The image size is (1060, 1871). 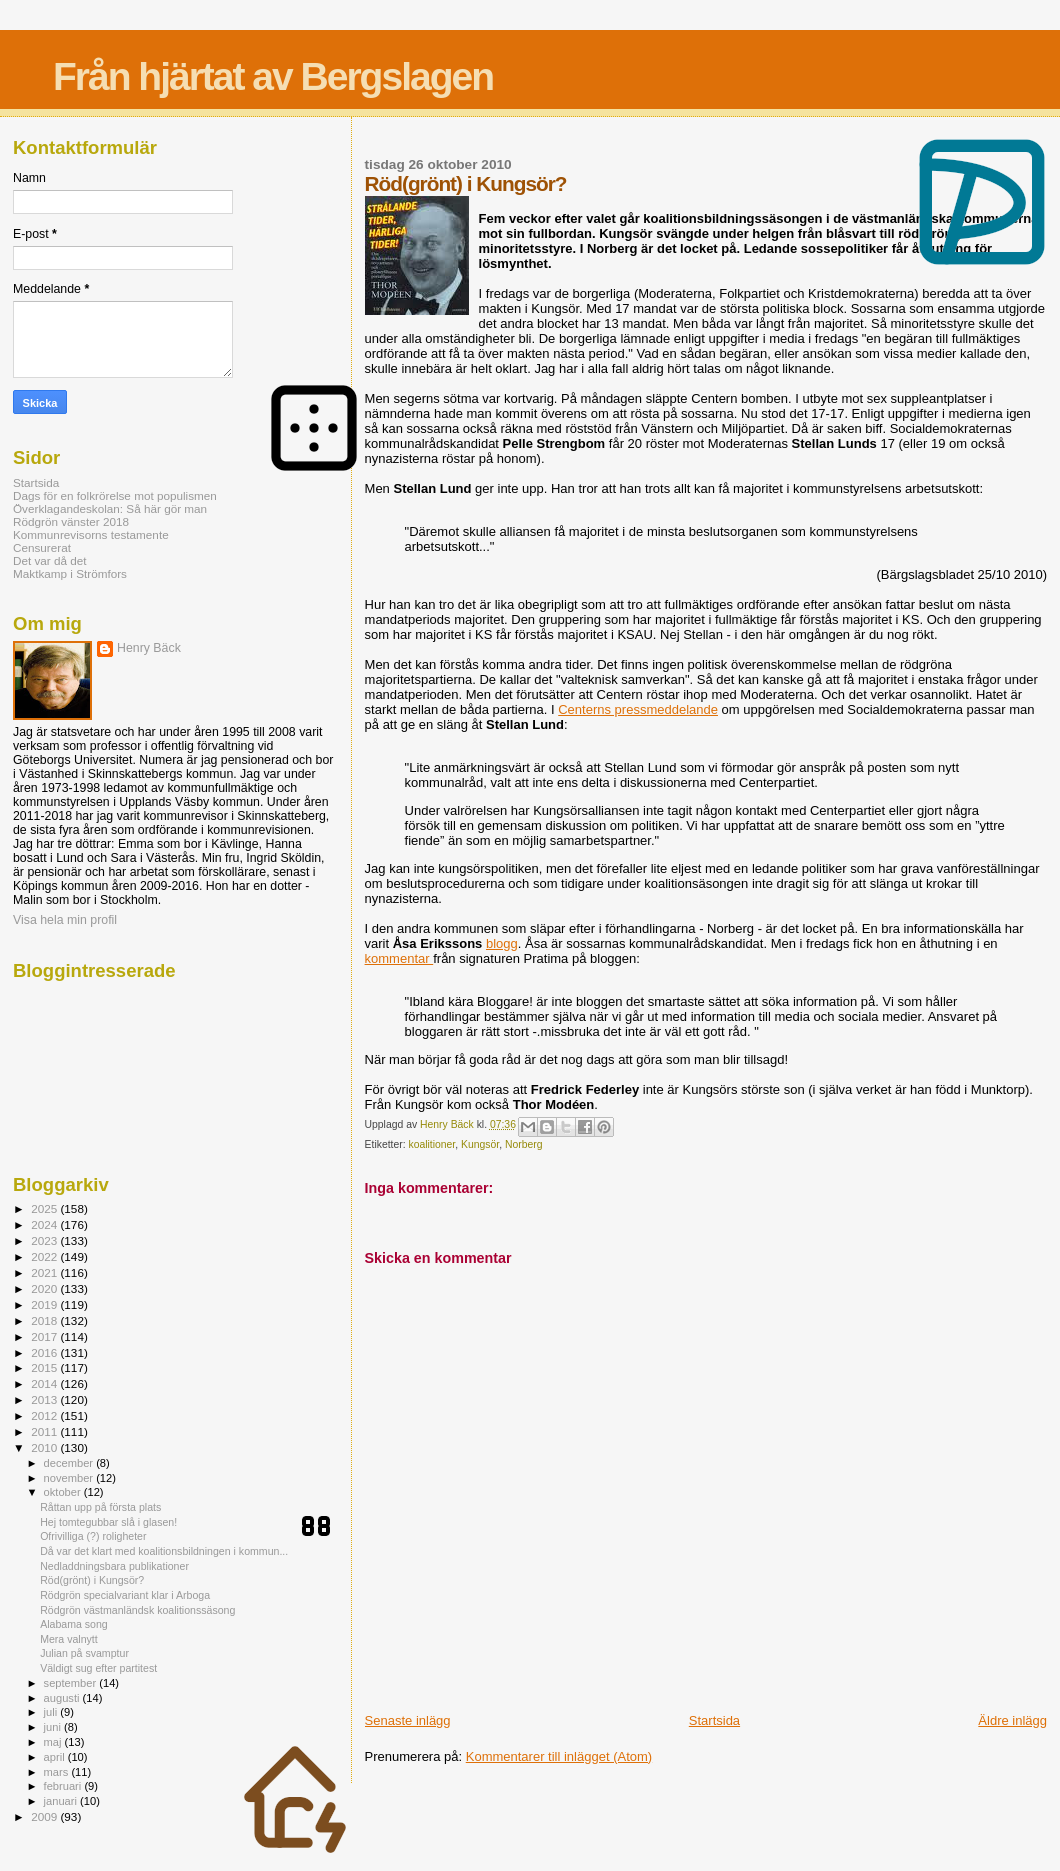 What do you see at coordinates (316, 1526) in the screenshot?
I see `displays the number 88 as a numeric indicator or count` at bounding box center [316, 1526].